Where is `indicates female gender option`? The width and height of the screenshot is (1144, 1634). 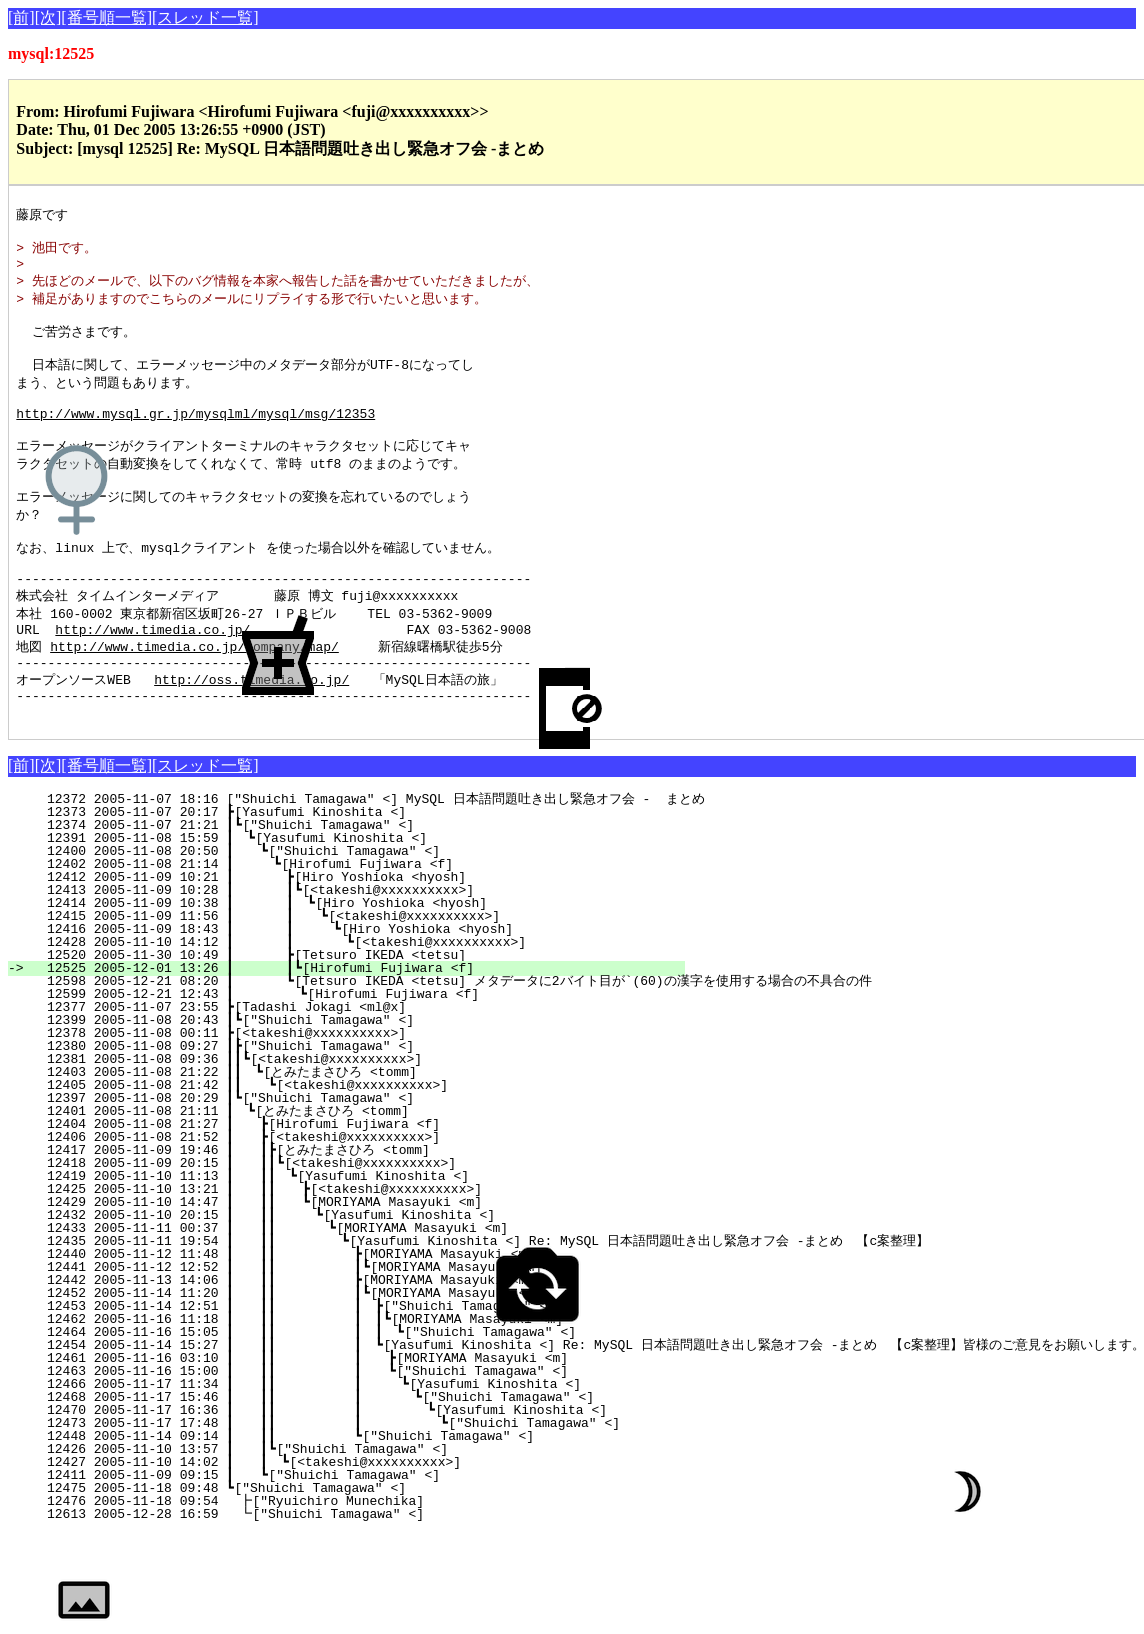 indicates female gender option is located at coordinates (76, 488).